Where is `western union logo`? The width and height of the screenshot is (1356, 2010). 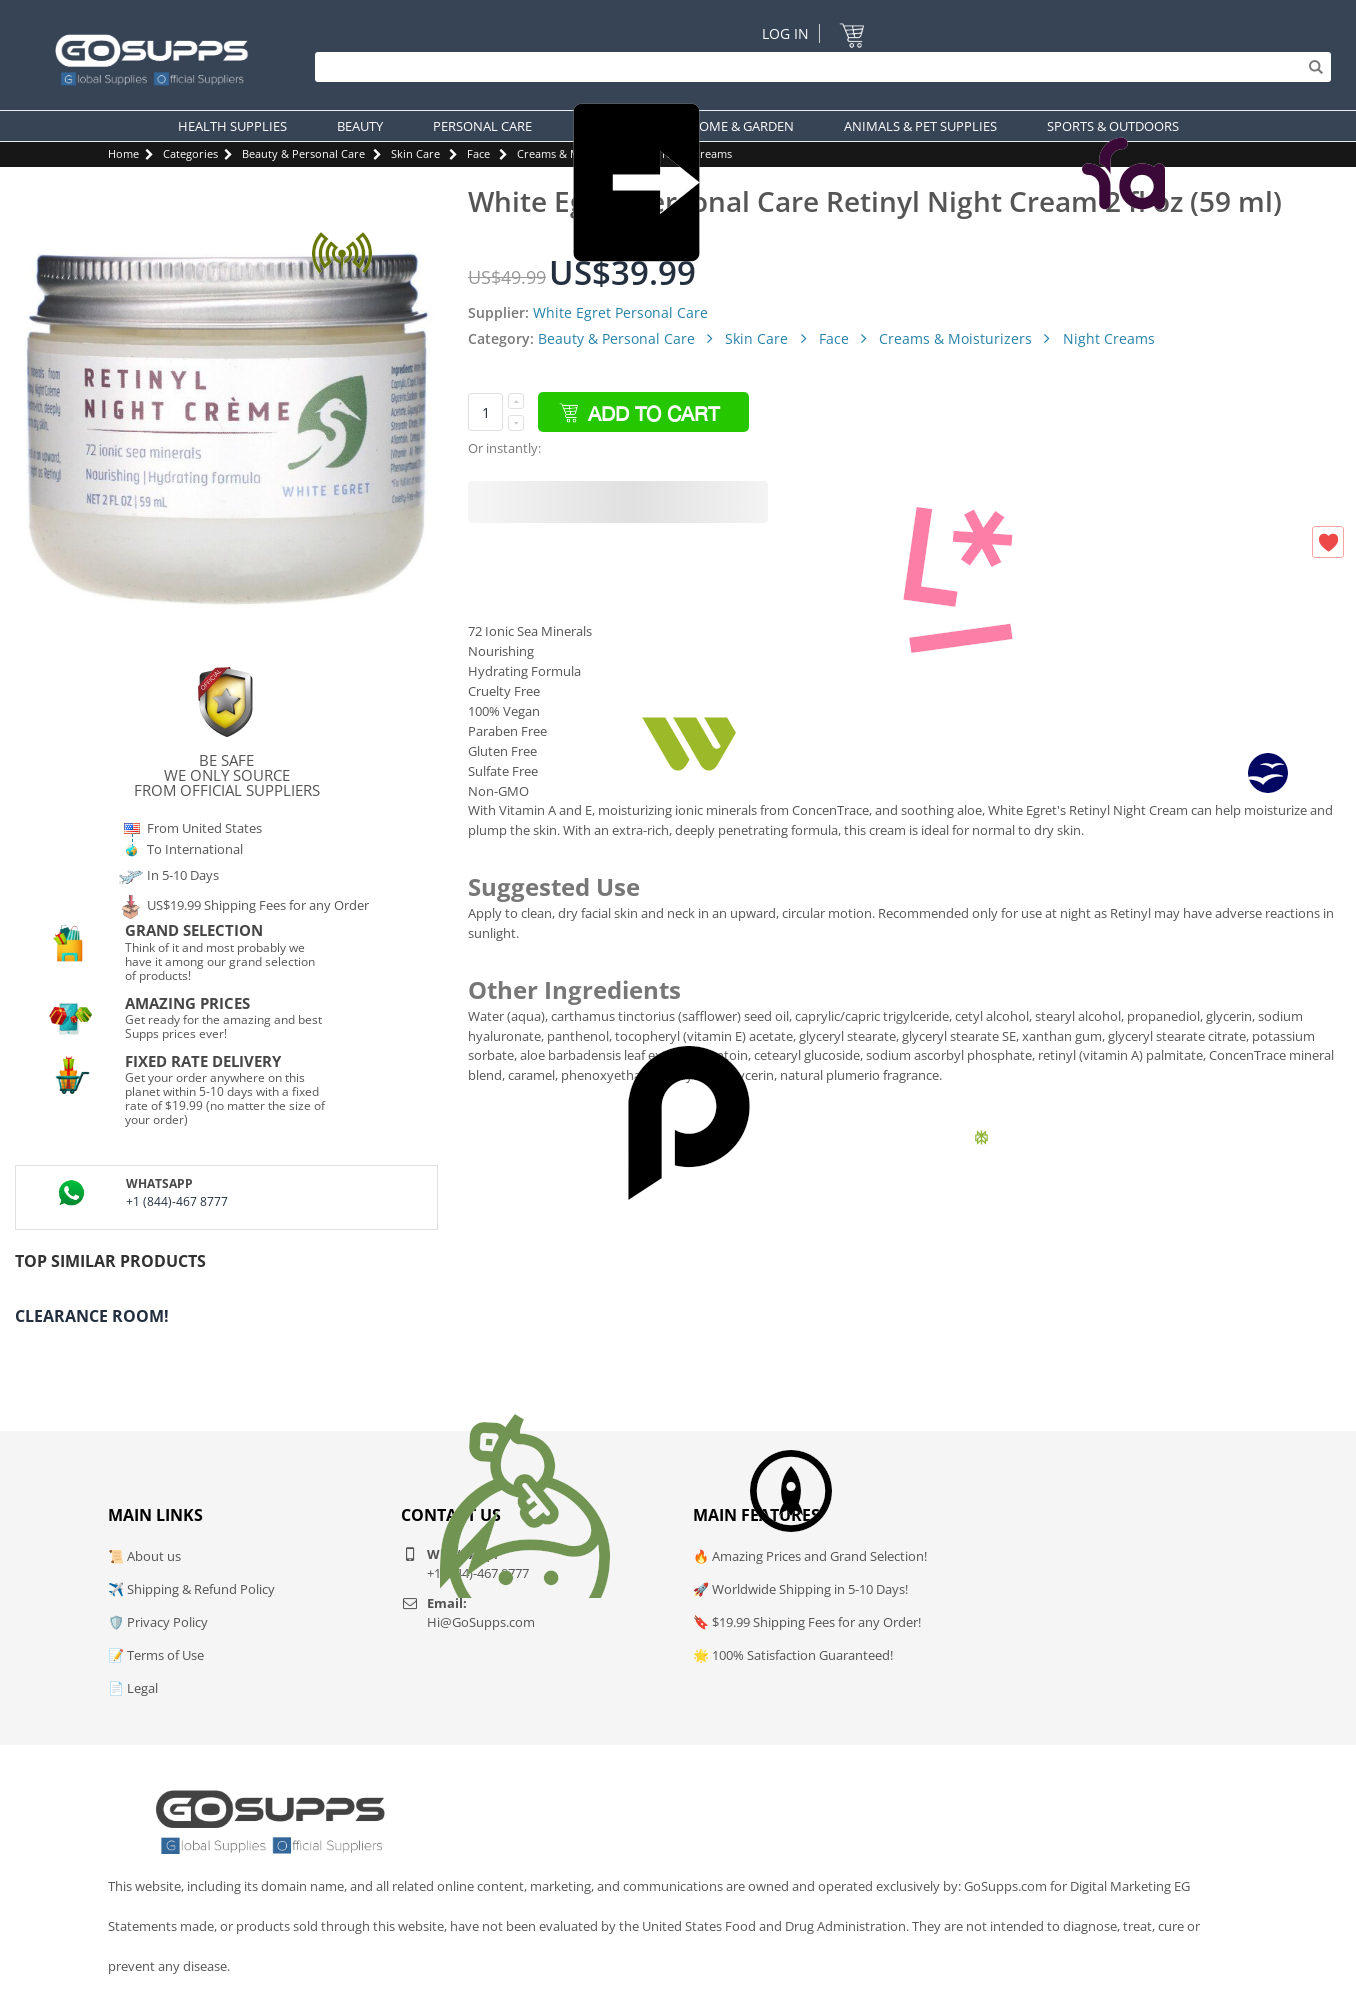 western union logo is located at coordinates (689, 744).